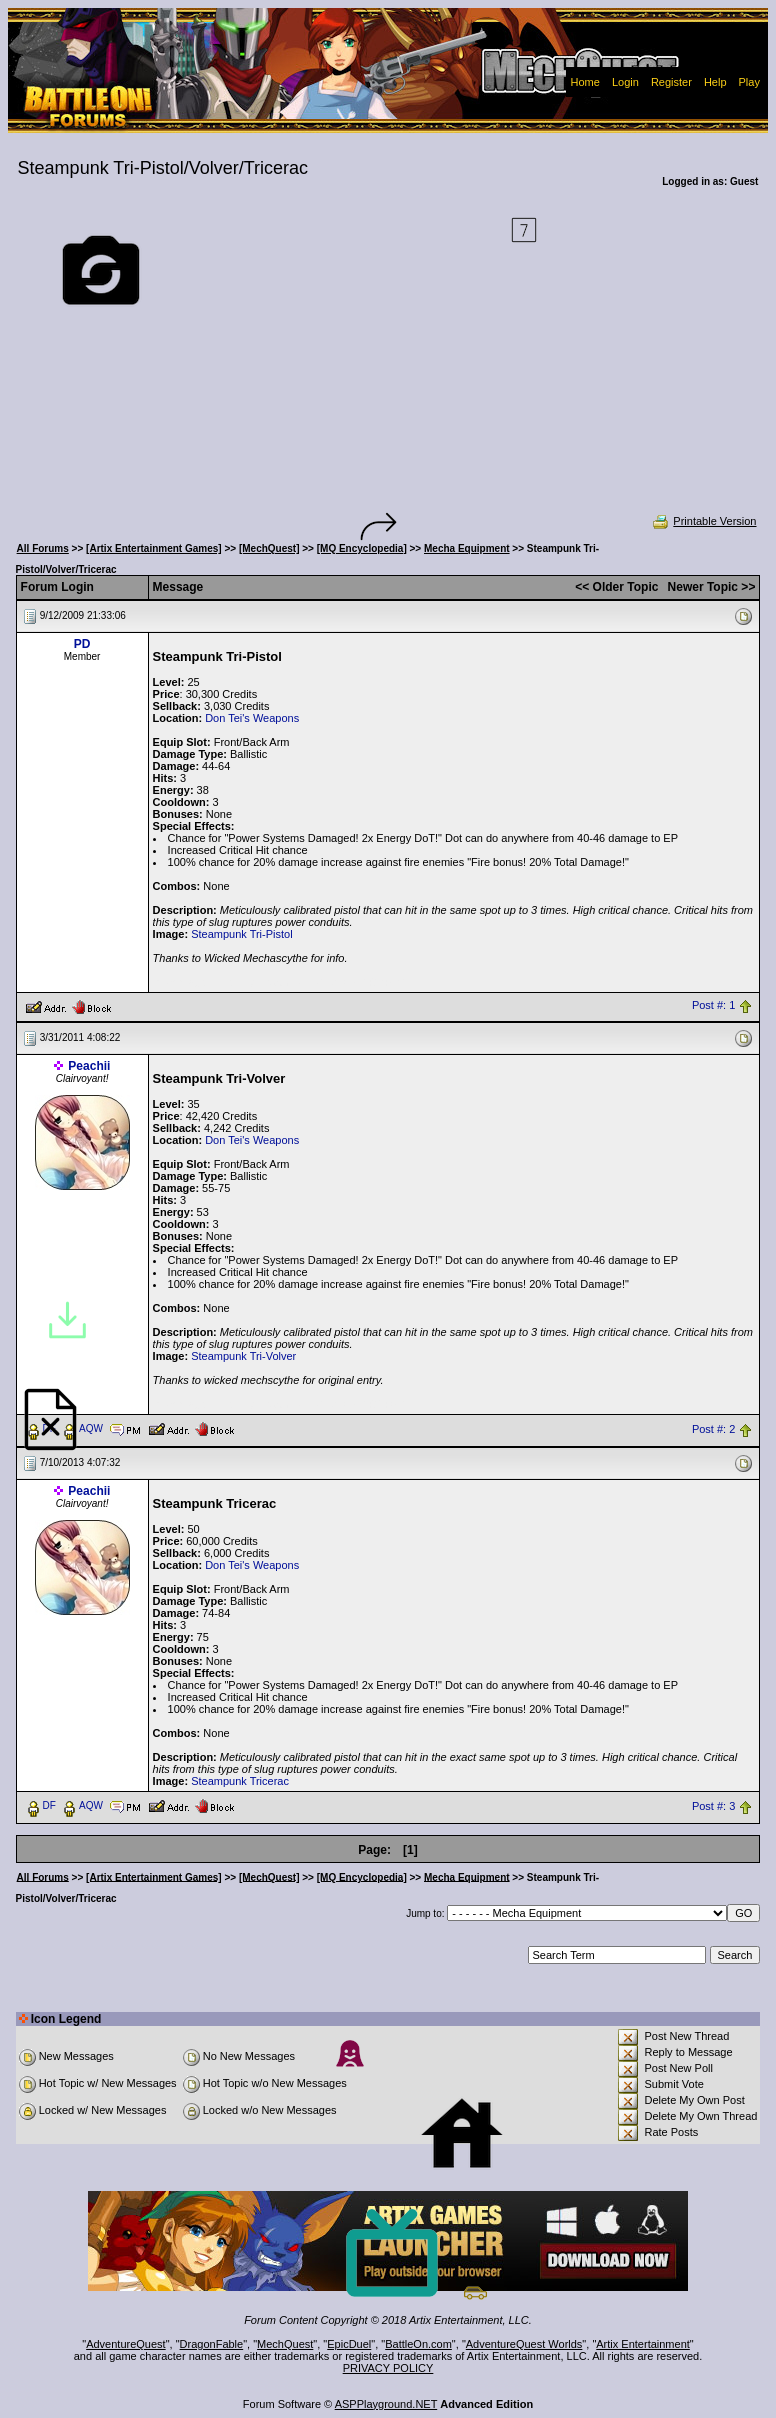 This screenshot has height=2418, width=776. Describe the element at coordinates (101, 274) in the screenshot. I see `switch between front and rear camera` at that location.